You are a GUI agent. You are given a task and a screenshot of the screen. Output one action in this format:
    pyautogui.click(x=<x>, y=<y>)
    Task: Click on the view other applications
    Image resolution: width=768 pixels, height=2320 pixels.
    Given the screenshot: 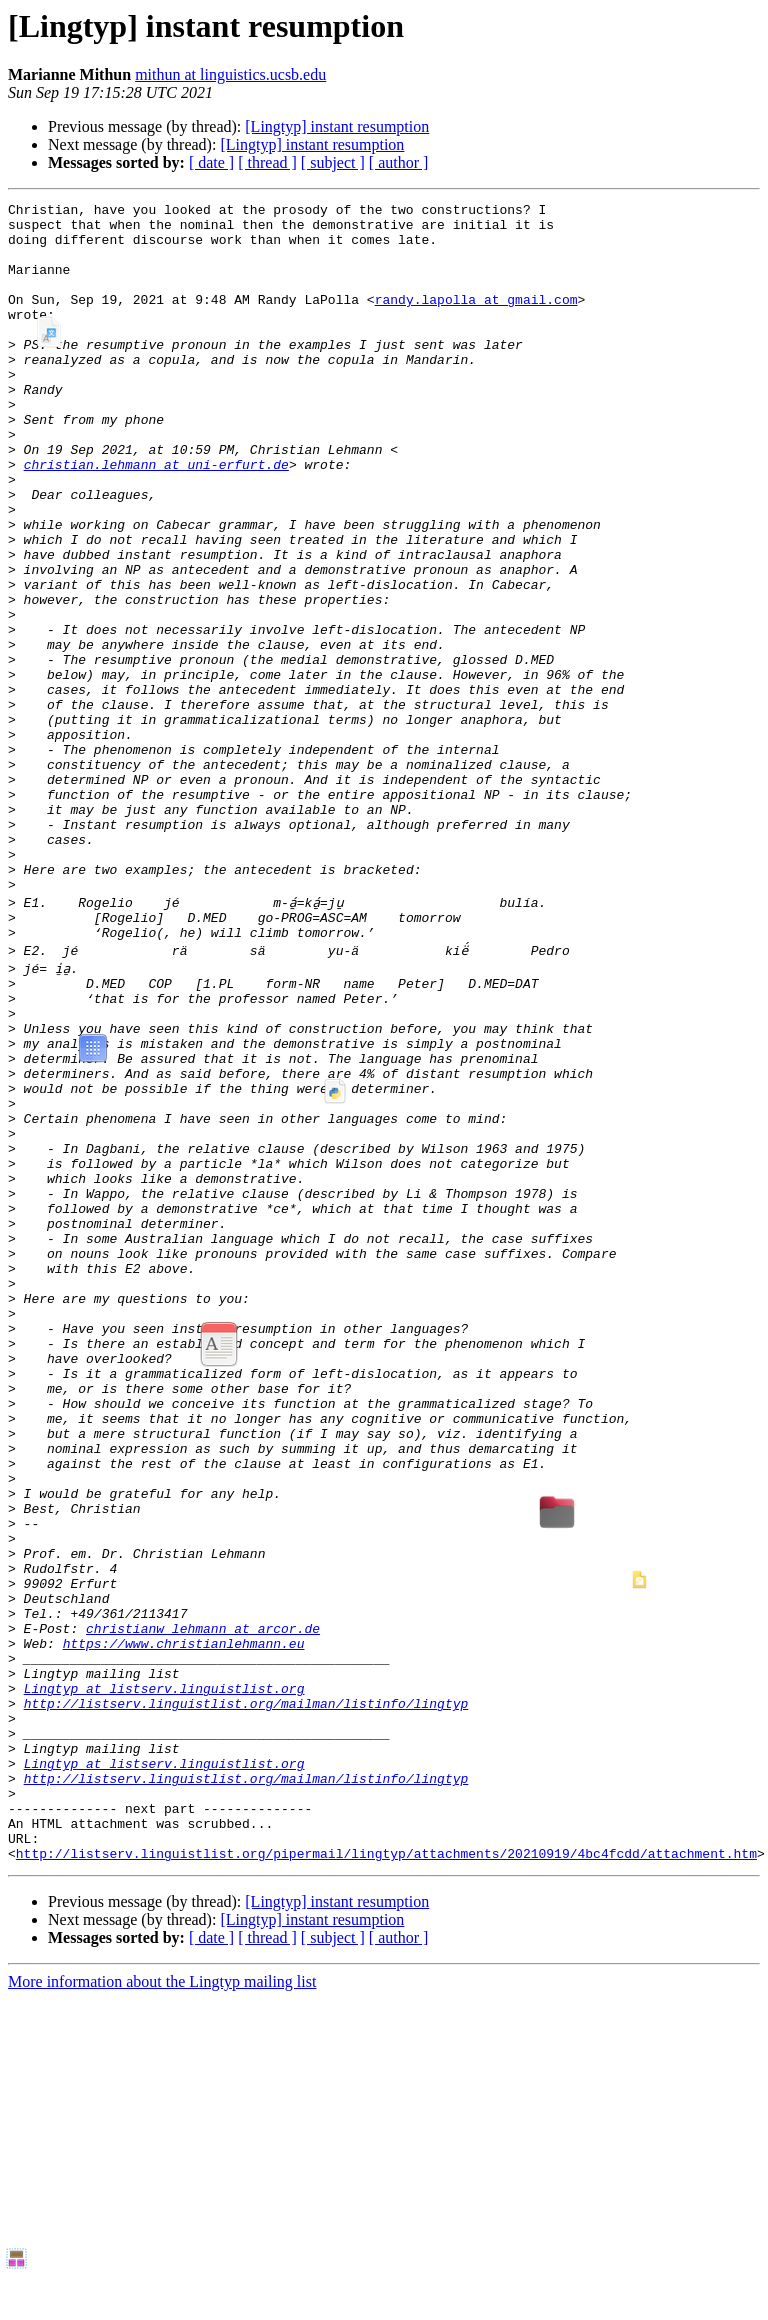 What is the action you would take?
    pyautogui.click(x=93, y=1048)
    